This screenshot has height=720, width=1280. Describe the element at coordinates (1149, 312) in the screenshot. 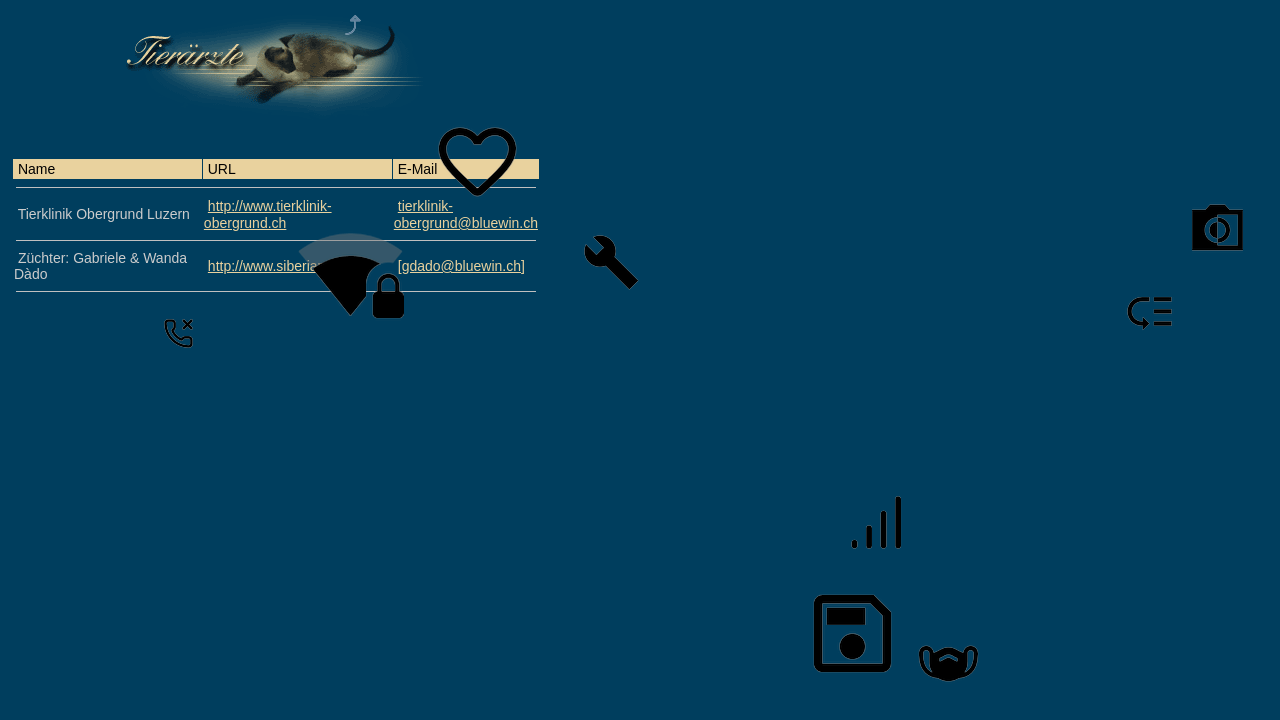

I see `move item to lower priority in a list` at that location.